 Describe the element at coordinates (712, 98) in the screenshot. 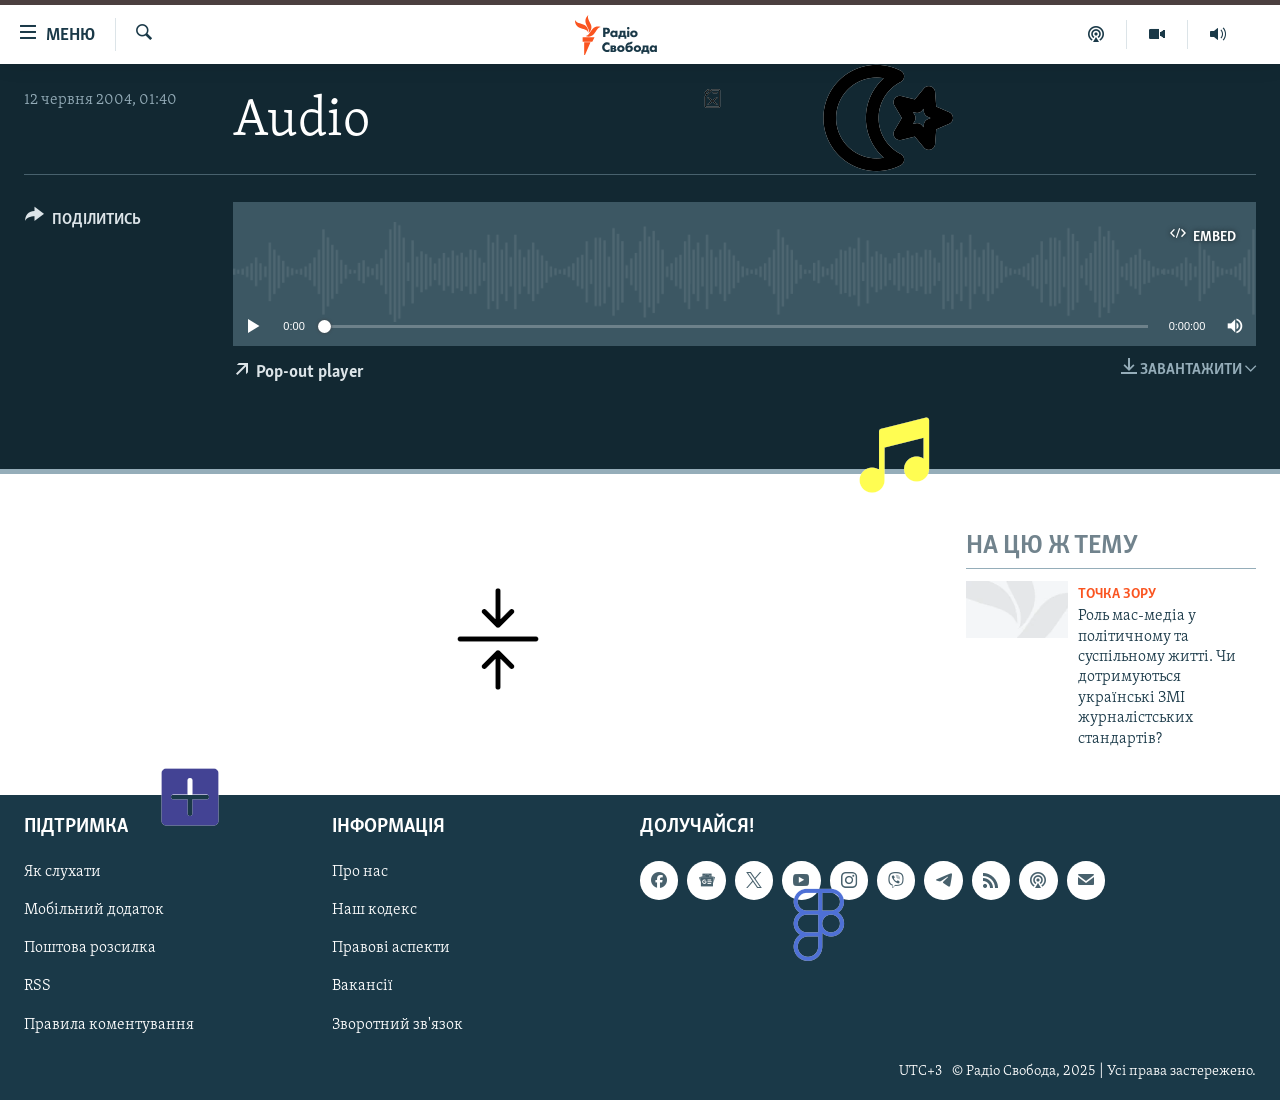

I see `fuel or gas station indicator` at that location.